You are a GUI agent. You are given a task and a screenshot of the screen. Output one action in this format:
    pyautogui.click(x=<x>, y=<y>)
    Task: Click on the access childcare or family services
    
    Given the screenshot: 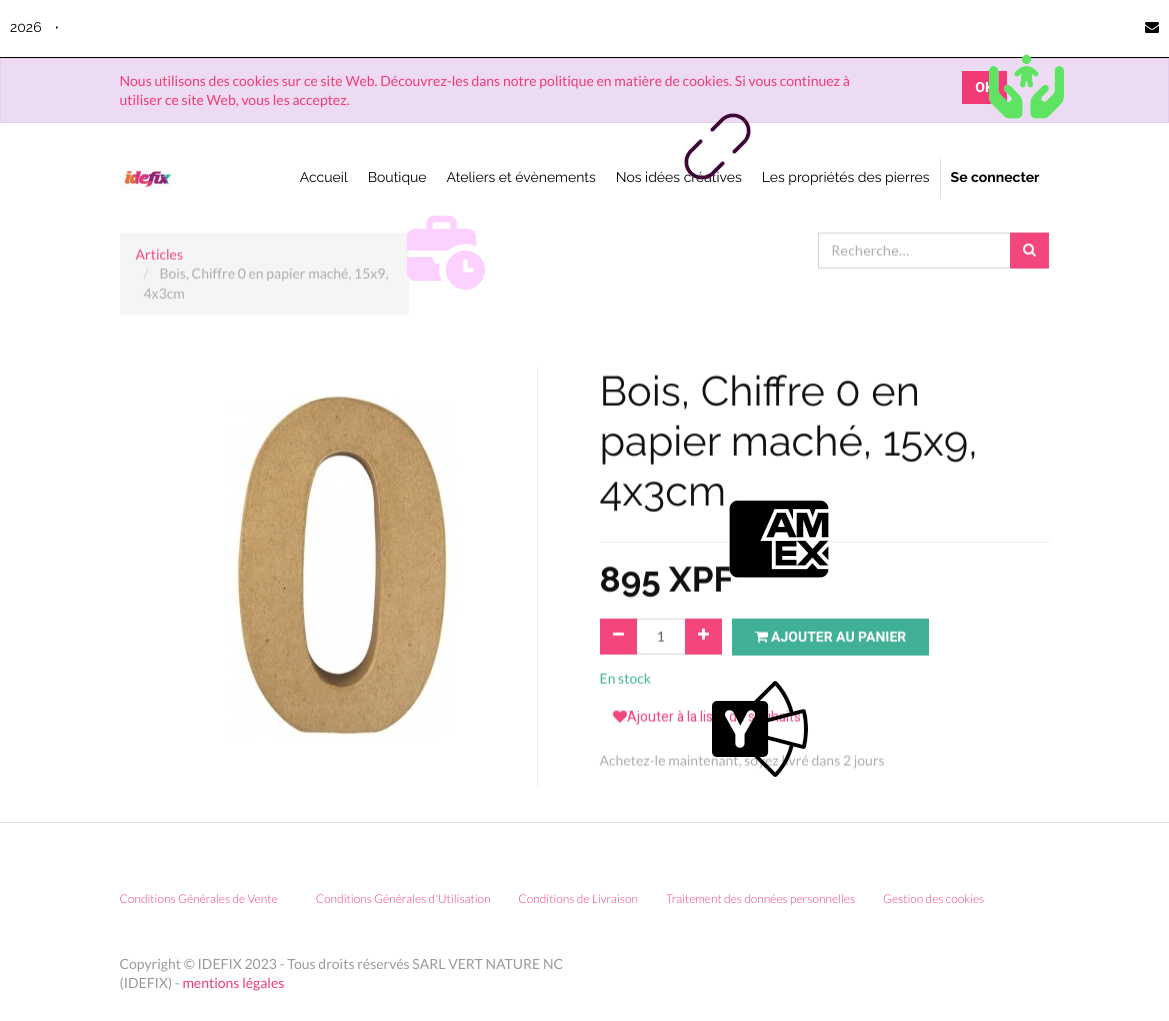 What is the action you would take?
    pyautogui.click(x=1026, y=88)
    